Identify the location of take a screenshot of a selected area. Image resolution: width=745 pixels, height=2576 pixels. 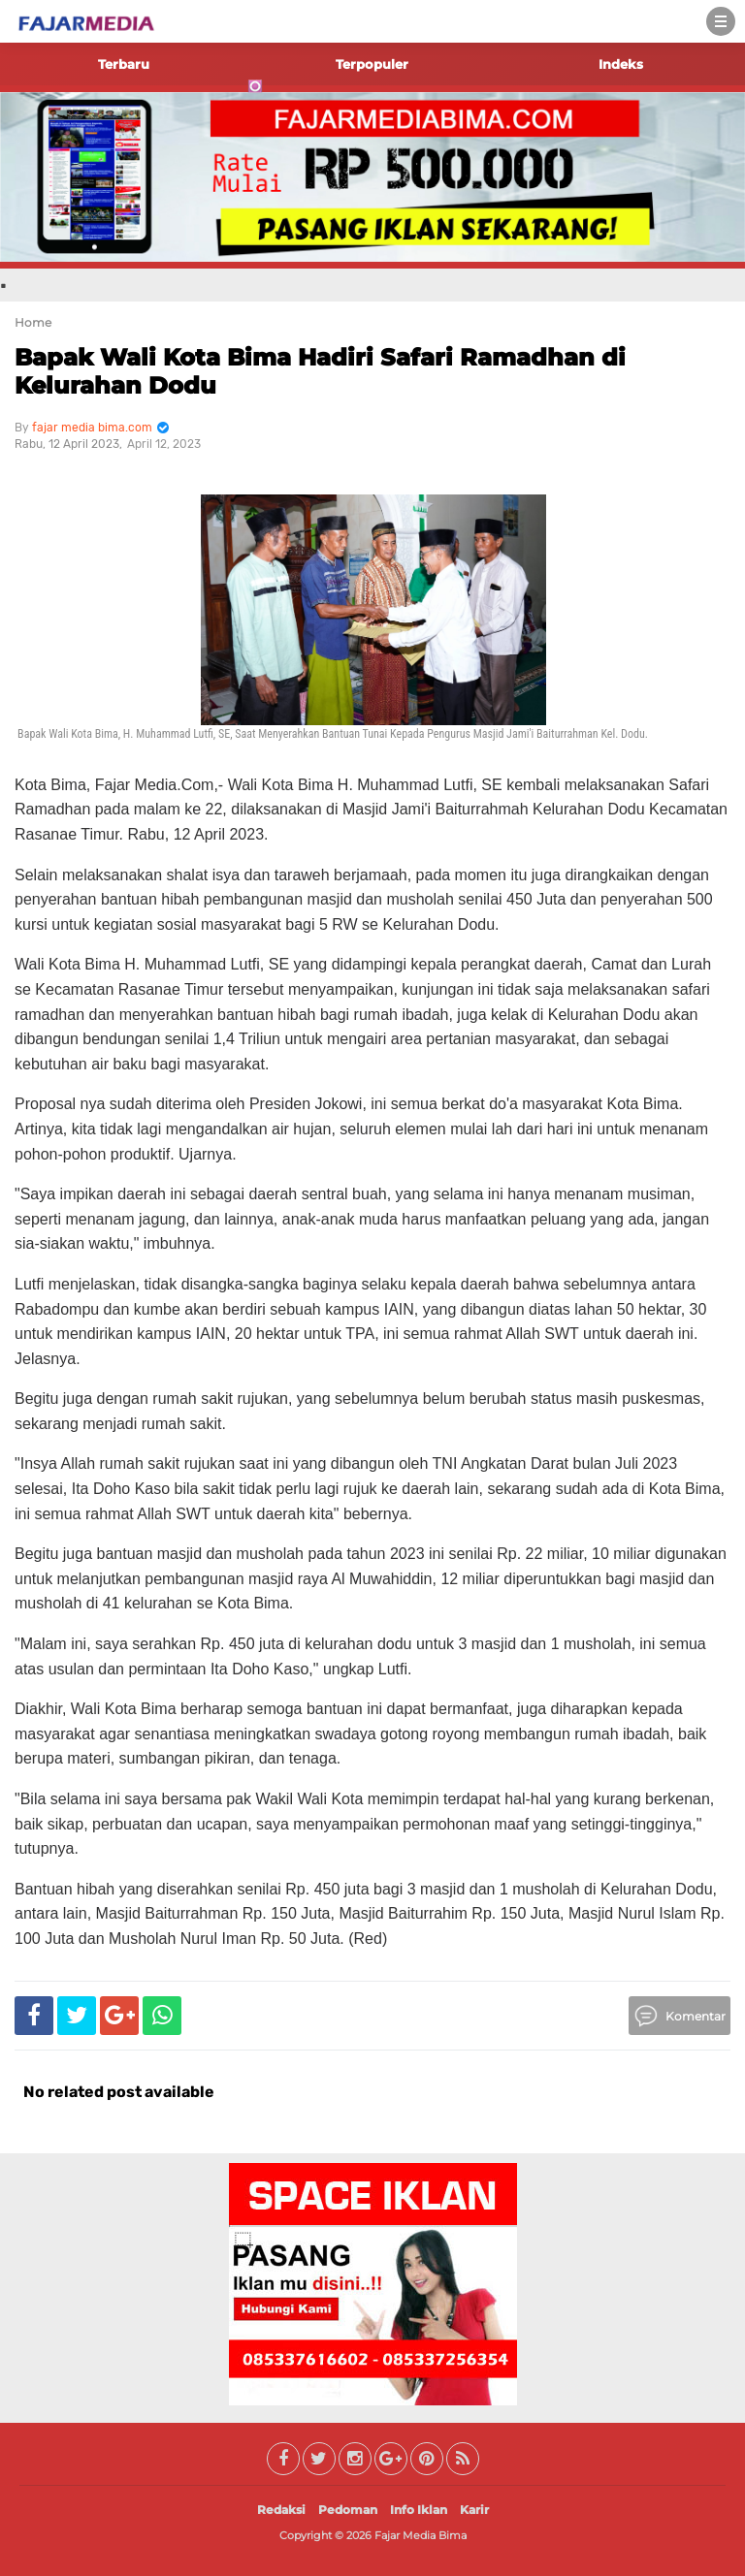
(243, 2240).